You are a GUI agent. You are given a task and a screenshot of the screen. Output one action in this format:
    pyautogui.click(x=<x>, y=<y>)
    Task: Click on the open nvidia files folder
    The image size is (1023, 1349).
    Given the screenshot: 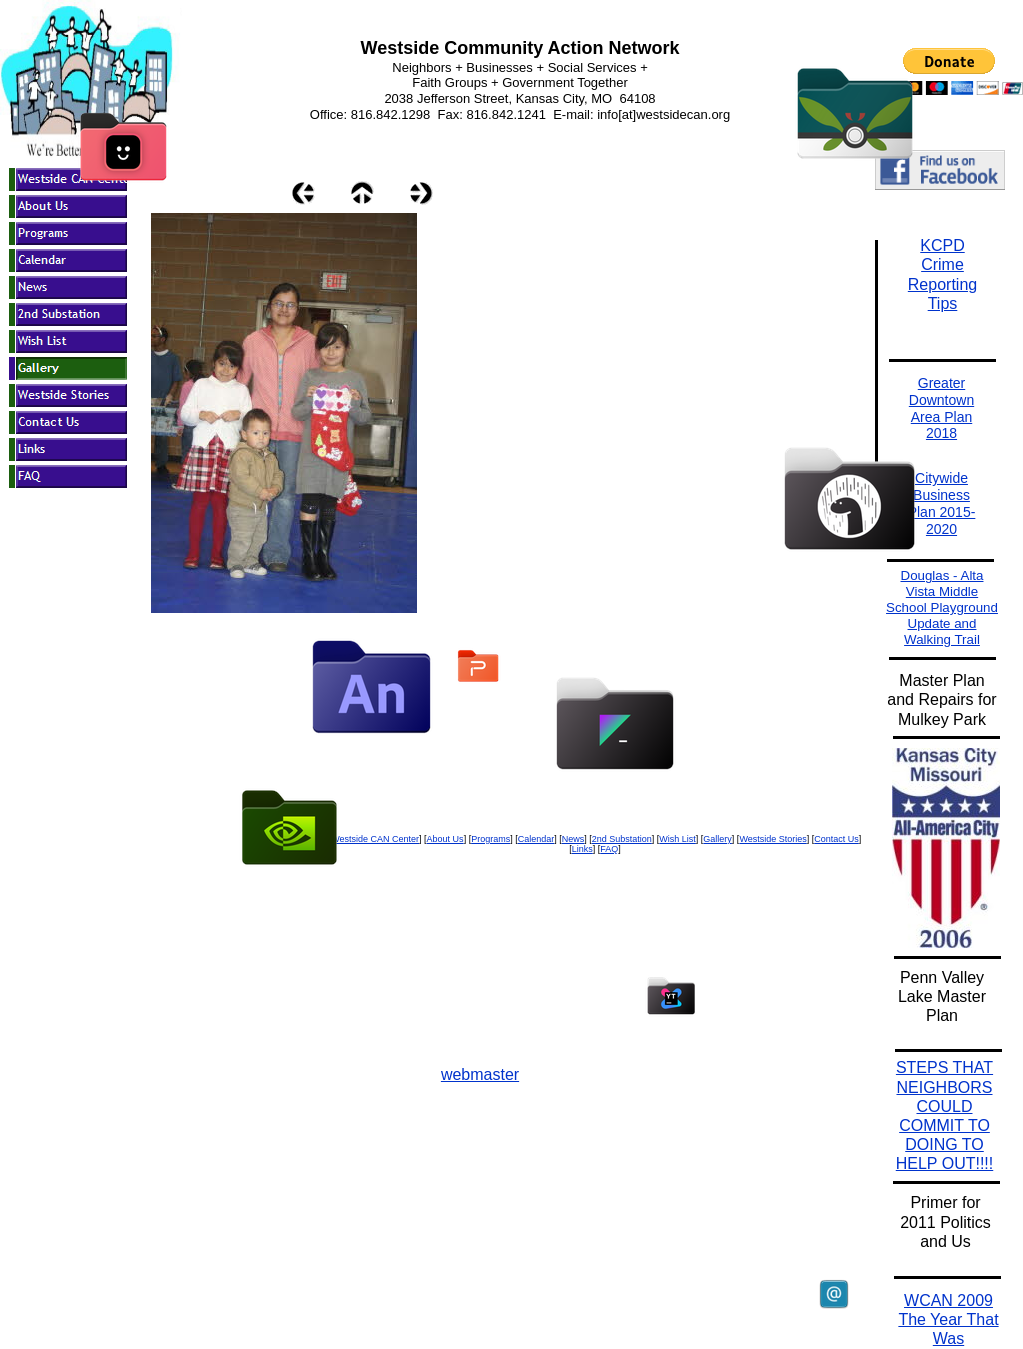 What is the action you would take?
    pyautogui.click(x=289, y=830)
    